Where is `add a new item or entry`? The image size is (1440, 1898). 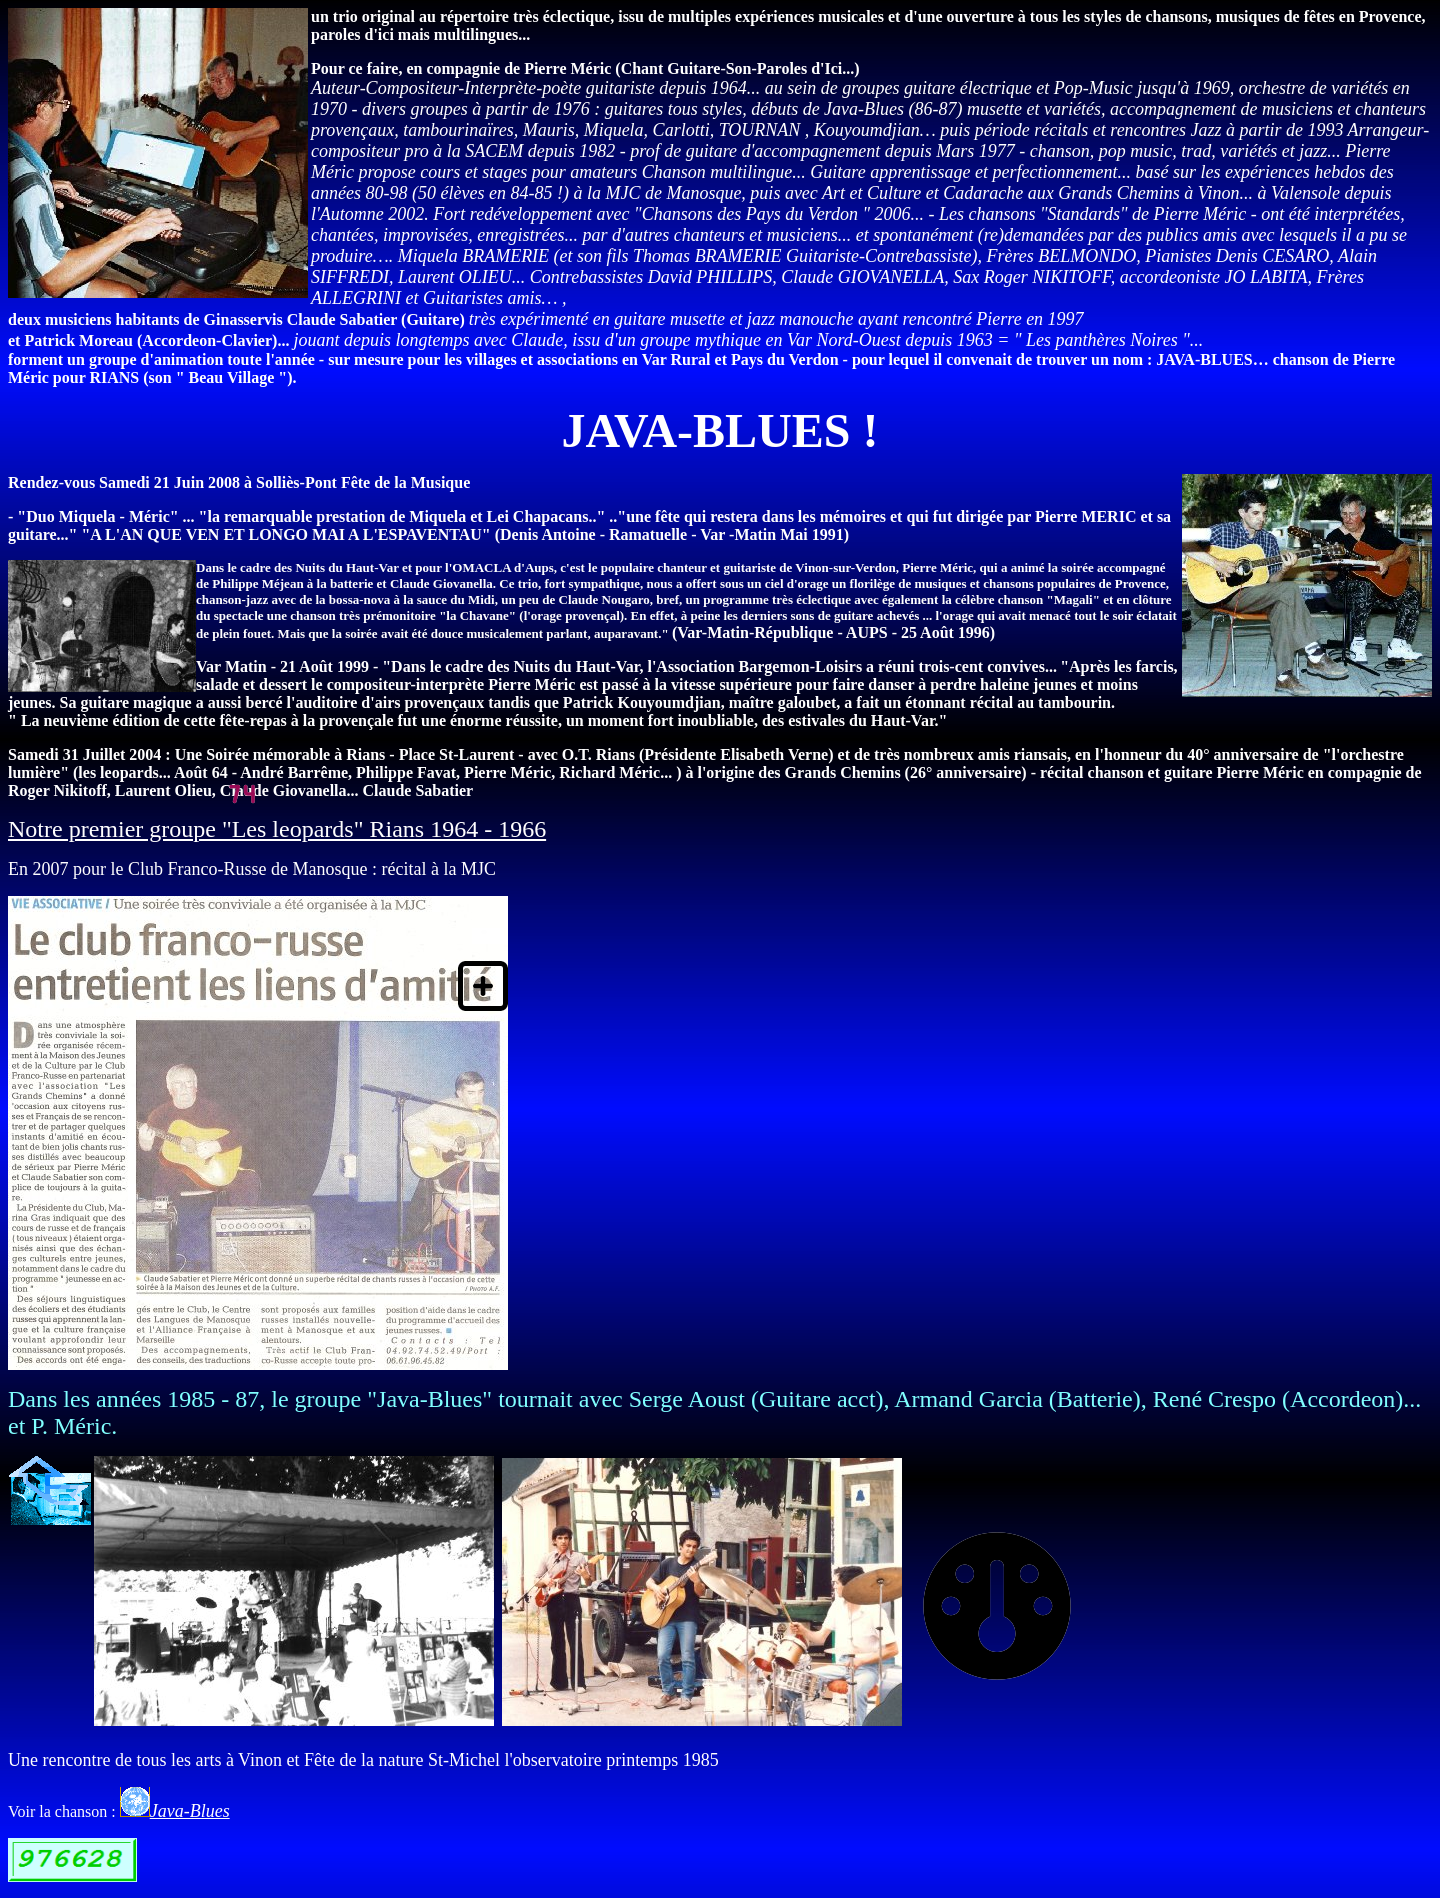
add a new item or entry is located at coordinates (483, 986).